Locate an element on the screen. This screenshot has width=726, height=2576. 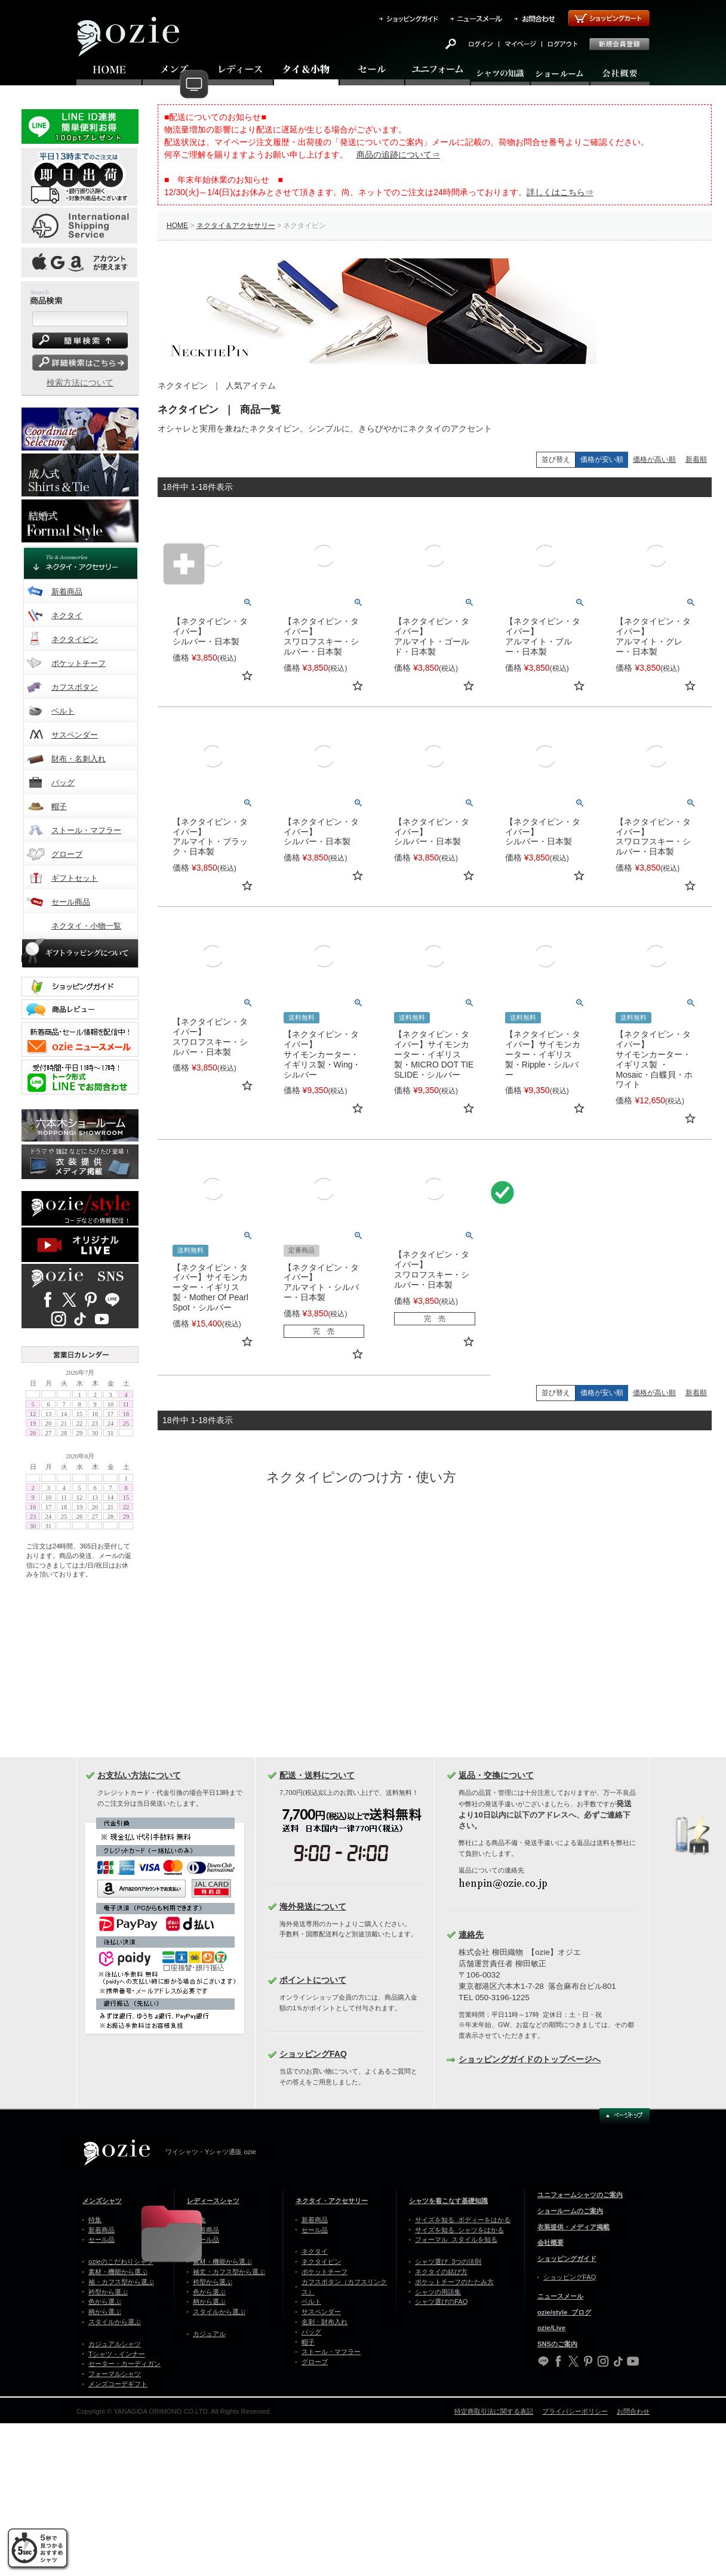
zoom in on the current view is located at coordinates (184, 564).